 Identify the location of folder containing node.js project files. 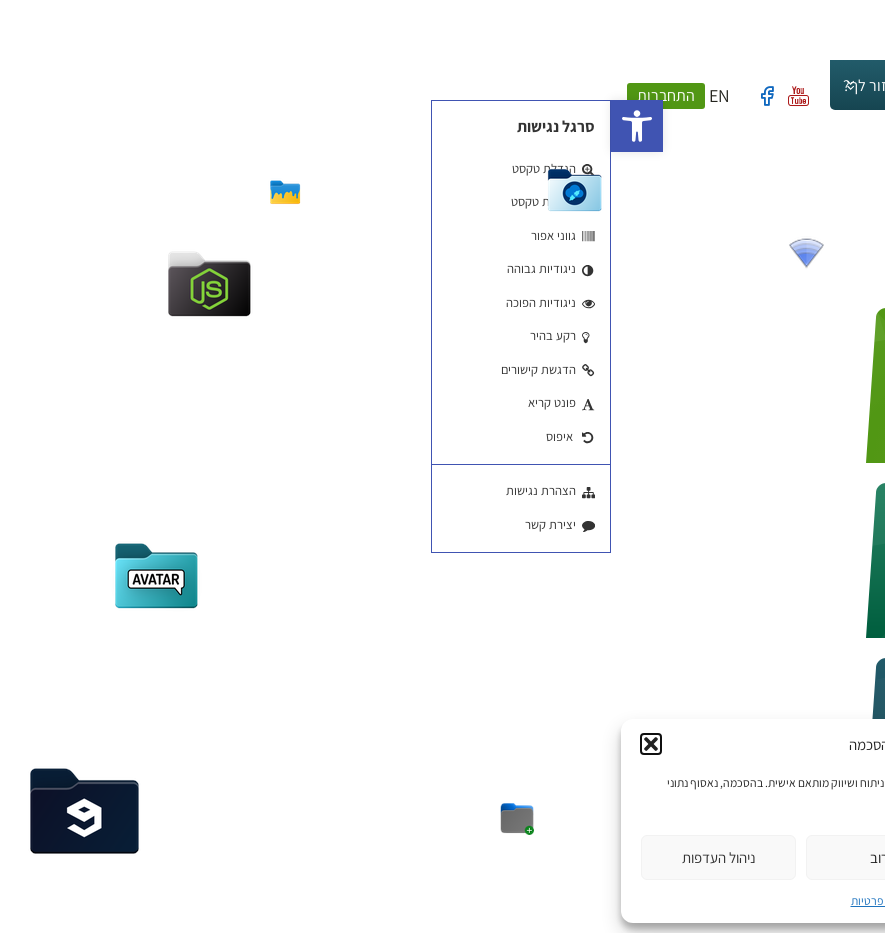
(209, 286).